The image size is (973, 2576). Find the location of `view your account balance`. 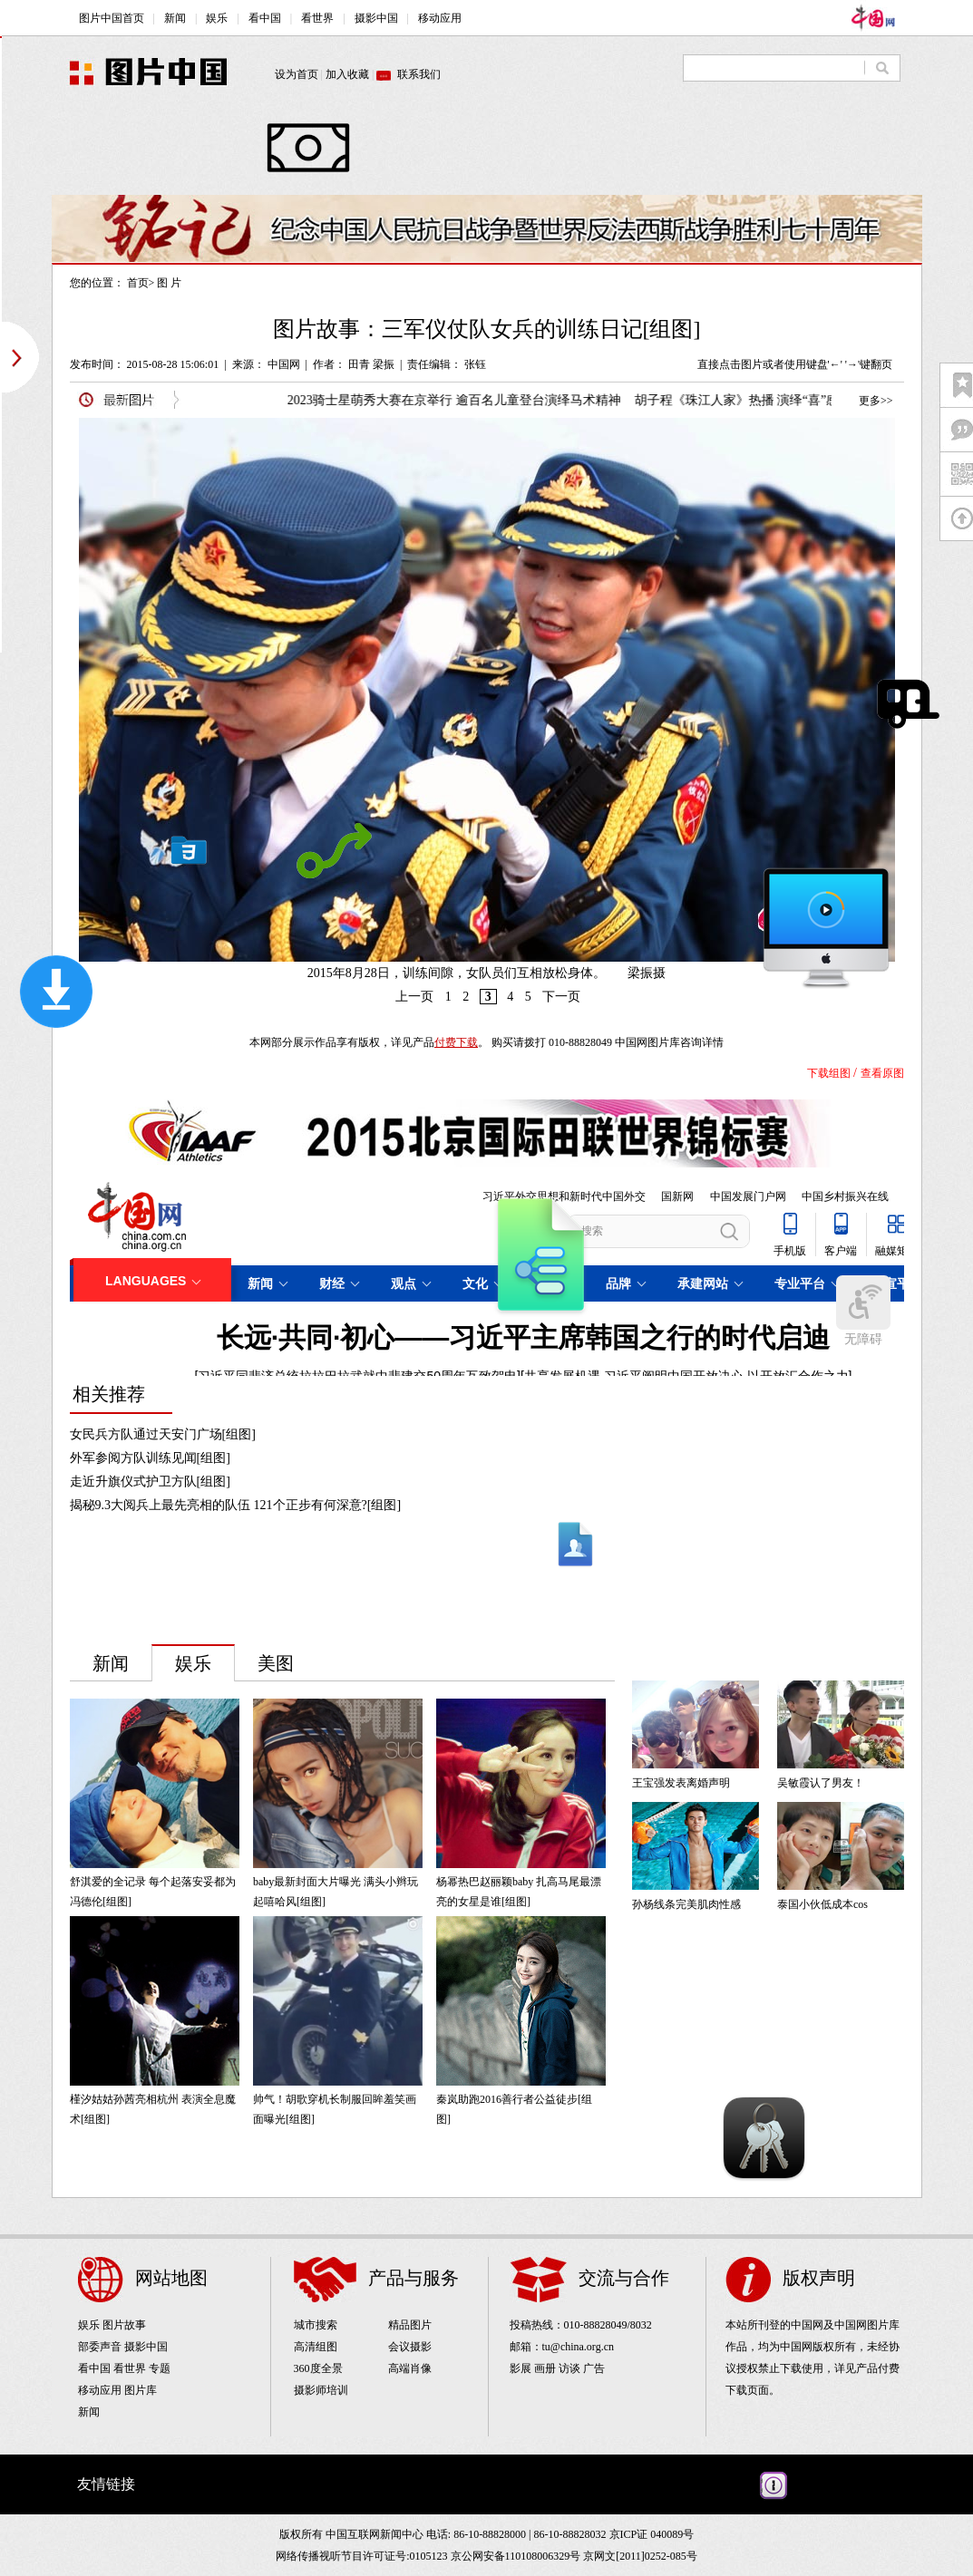

view your account balance is located at coordinates (308, 148).